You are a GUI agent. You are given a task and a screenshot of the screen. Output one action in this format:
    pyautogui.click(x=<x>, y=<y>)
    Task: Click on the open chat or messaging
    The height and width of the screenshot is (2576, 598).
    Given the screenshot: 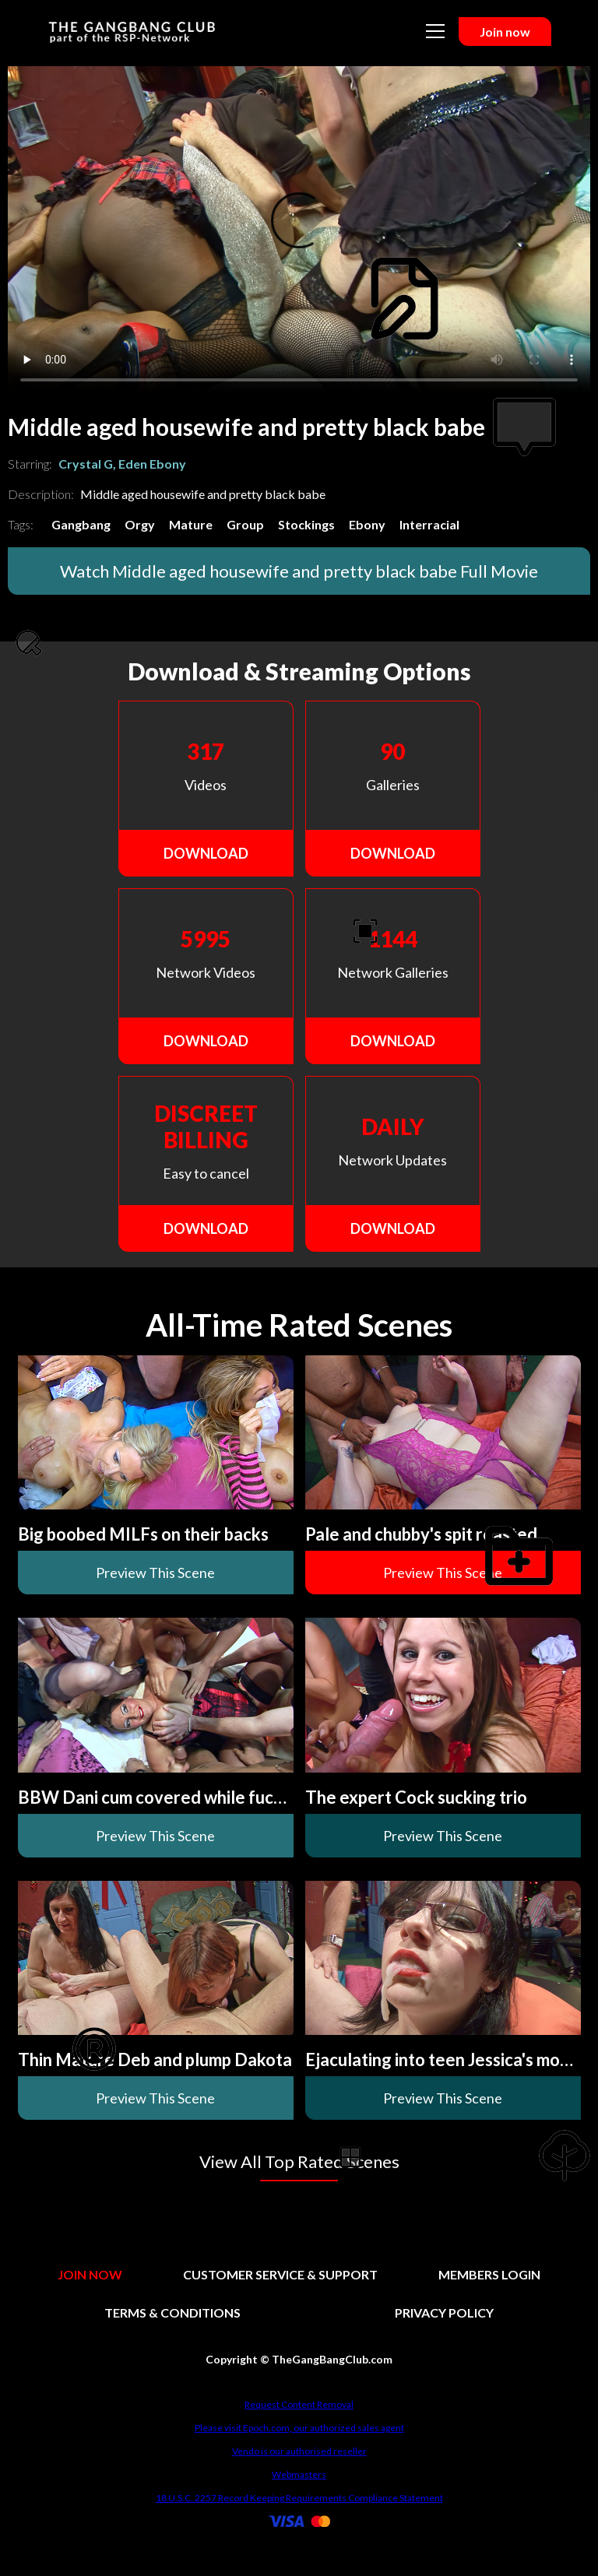 What is the action you would take?
    pyautogui.click(x=524, y=424)
    